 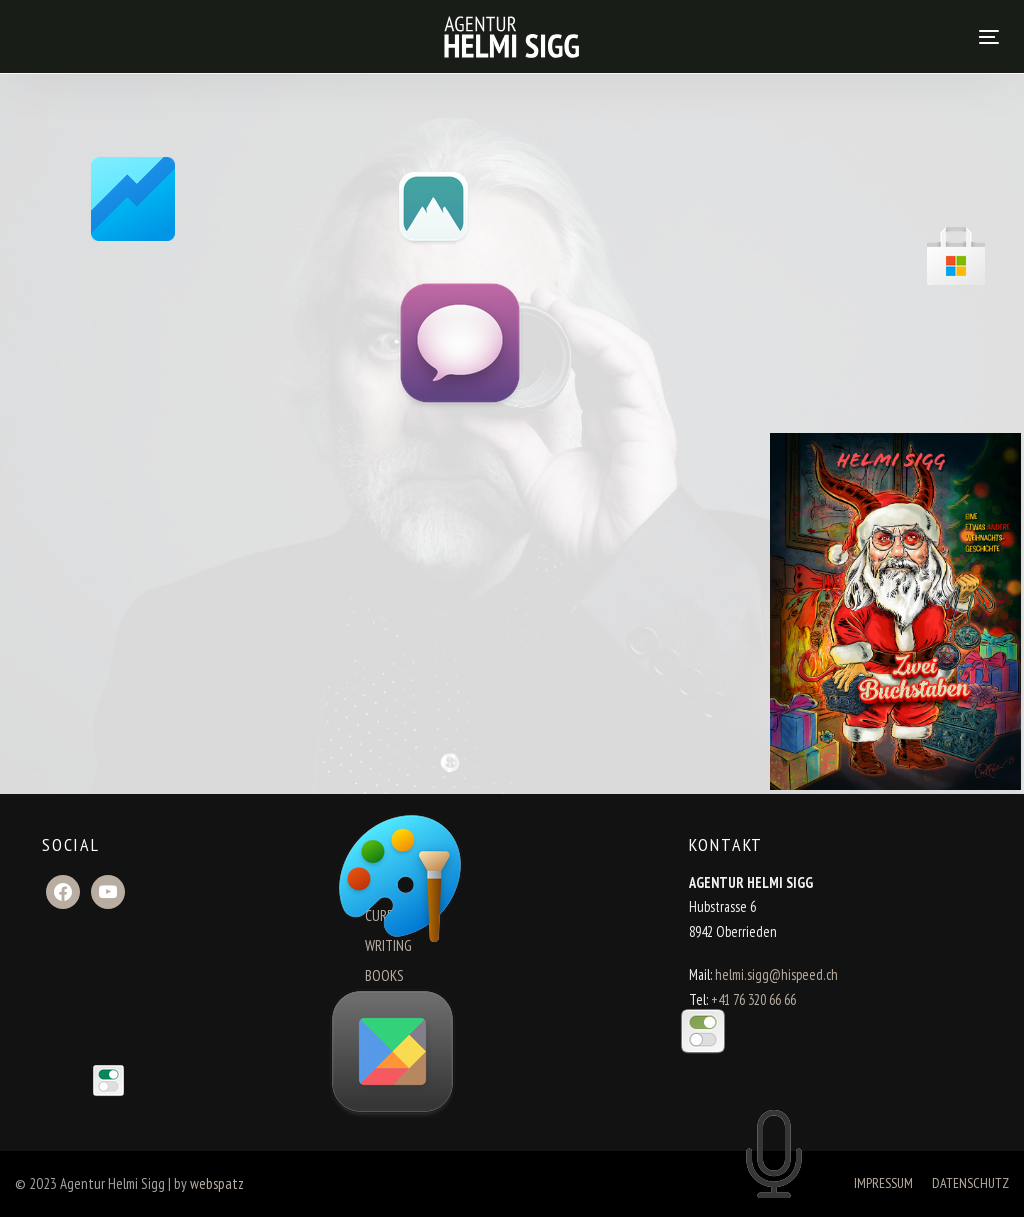 What do you see at coordinates (703, 1031) in the screenshot?
I see `open unity tweak tool settings` at bounding box center [703, 1031].